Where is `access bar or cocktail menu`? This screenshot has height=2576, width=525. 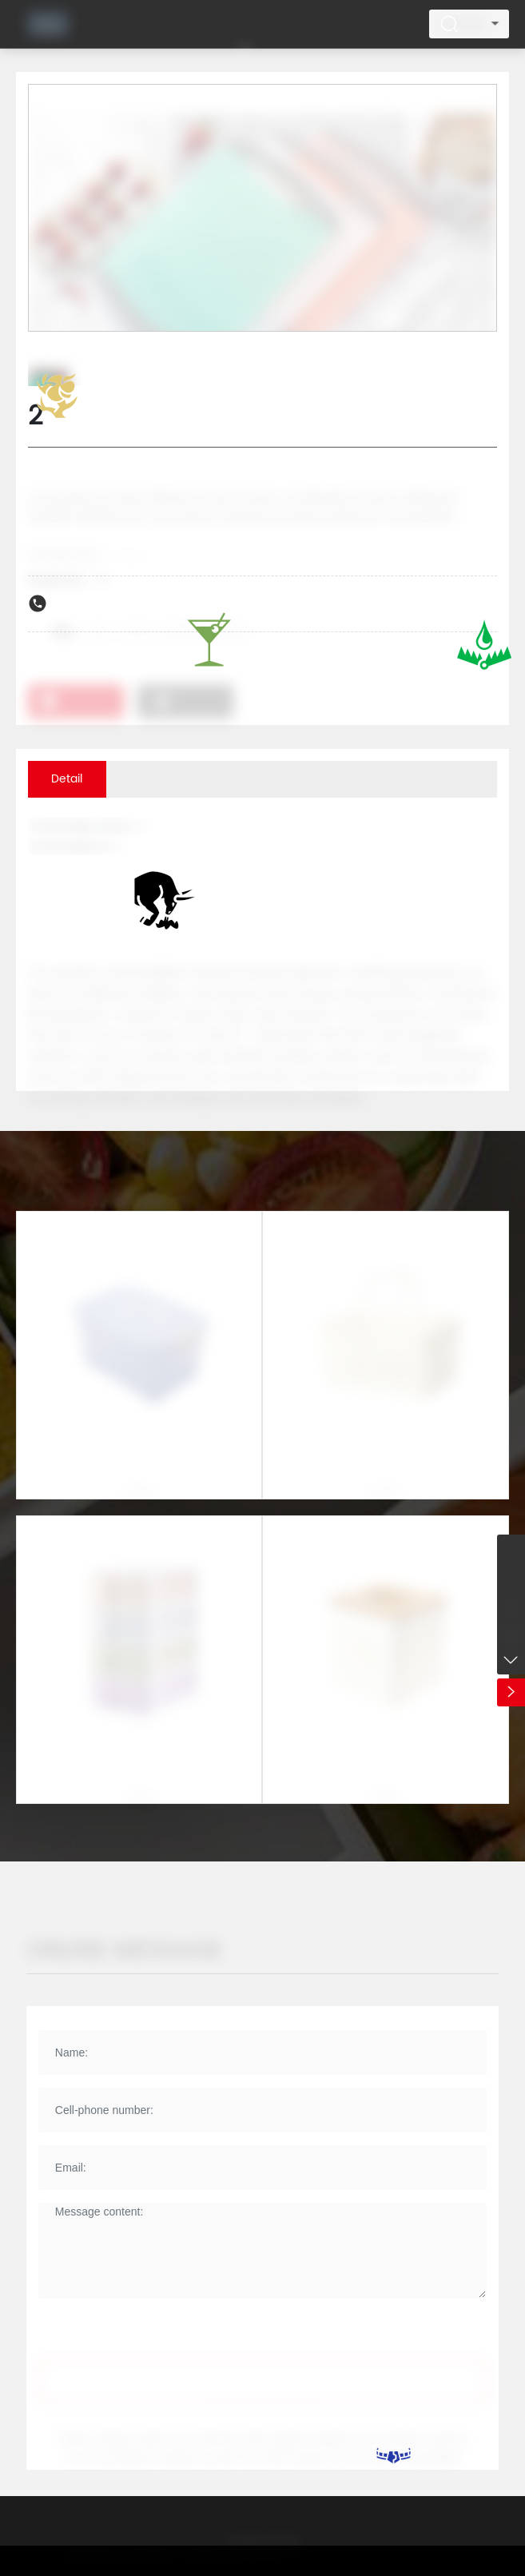 access bar or cocktail menu is located at coordinates (209, 639).